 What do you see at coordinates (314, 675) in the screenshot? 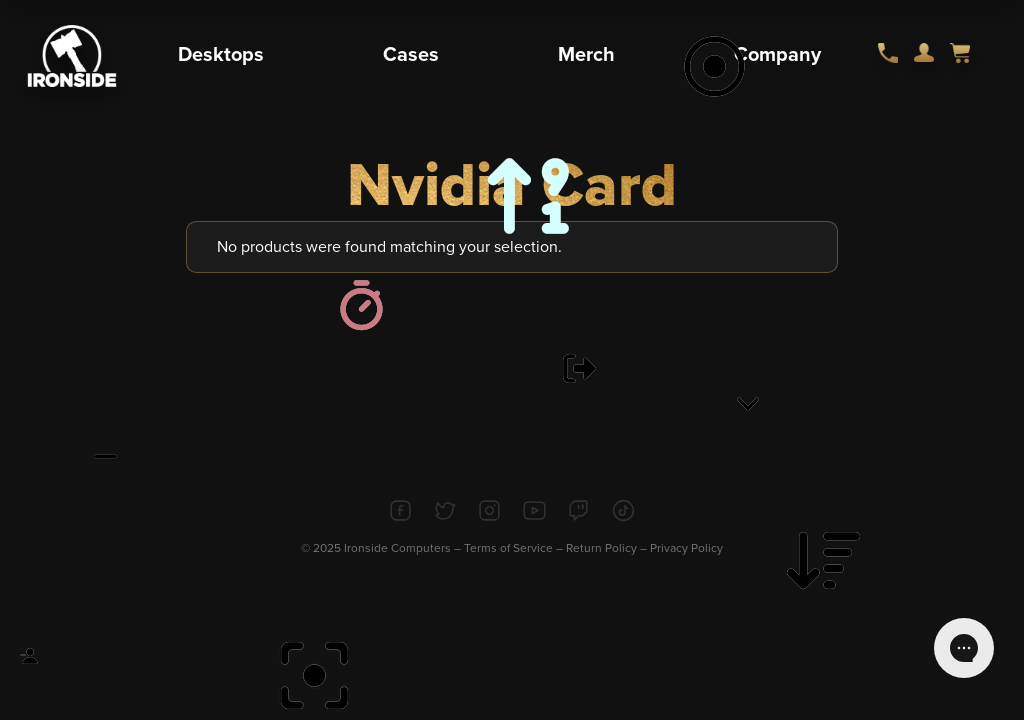
I see `tap to focus camera on center point` at bounding box center [314, 675].